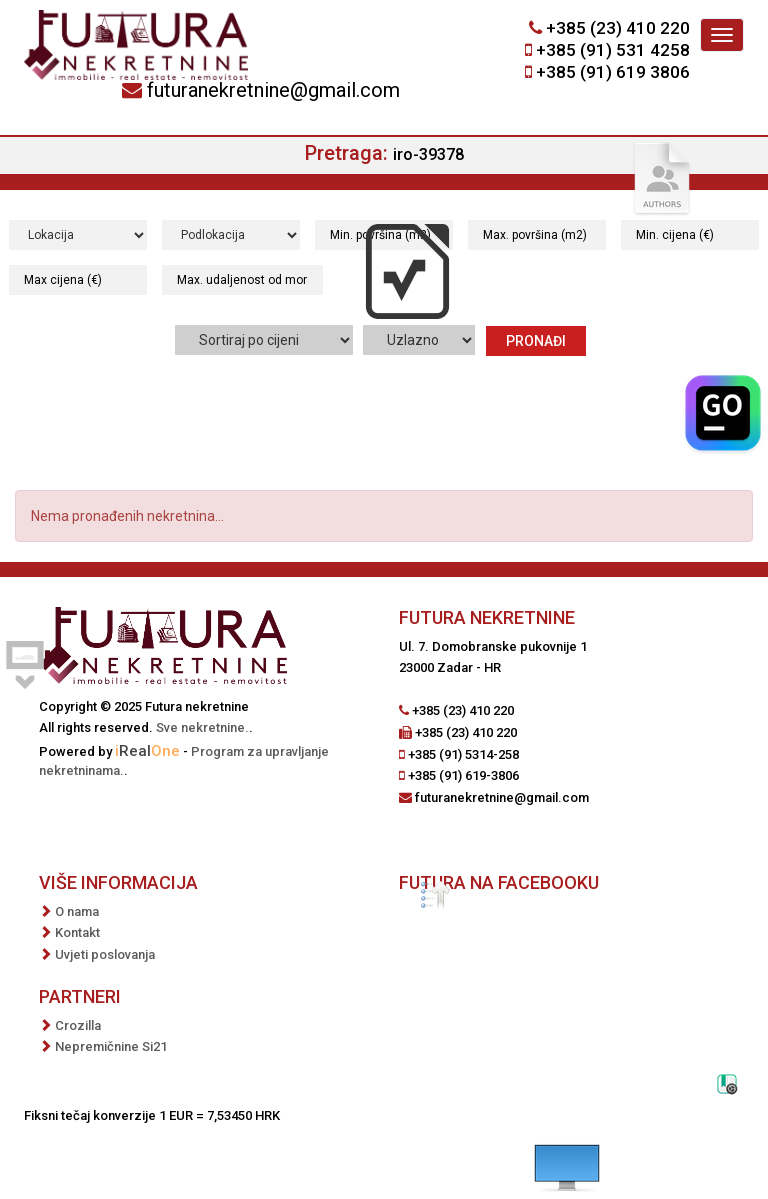  Describe the element at coordinates (662, 179) in the screenshot. I see `authors or contributors text file` at that location.